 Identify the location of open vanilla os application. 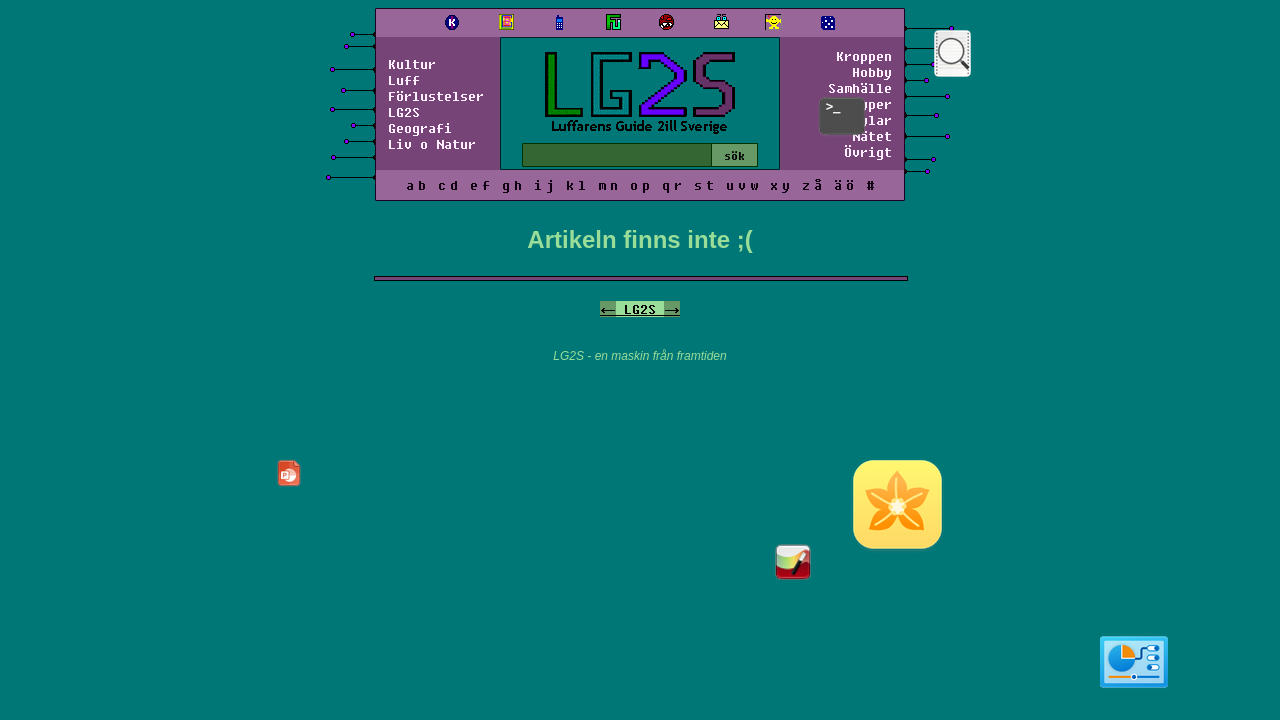
(897, 504).